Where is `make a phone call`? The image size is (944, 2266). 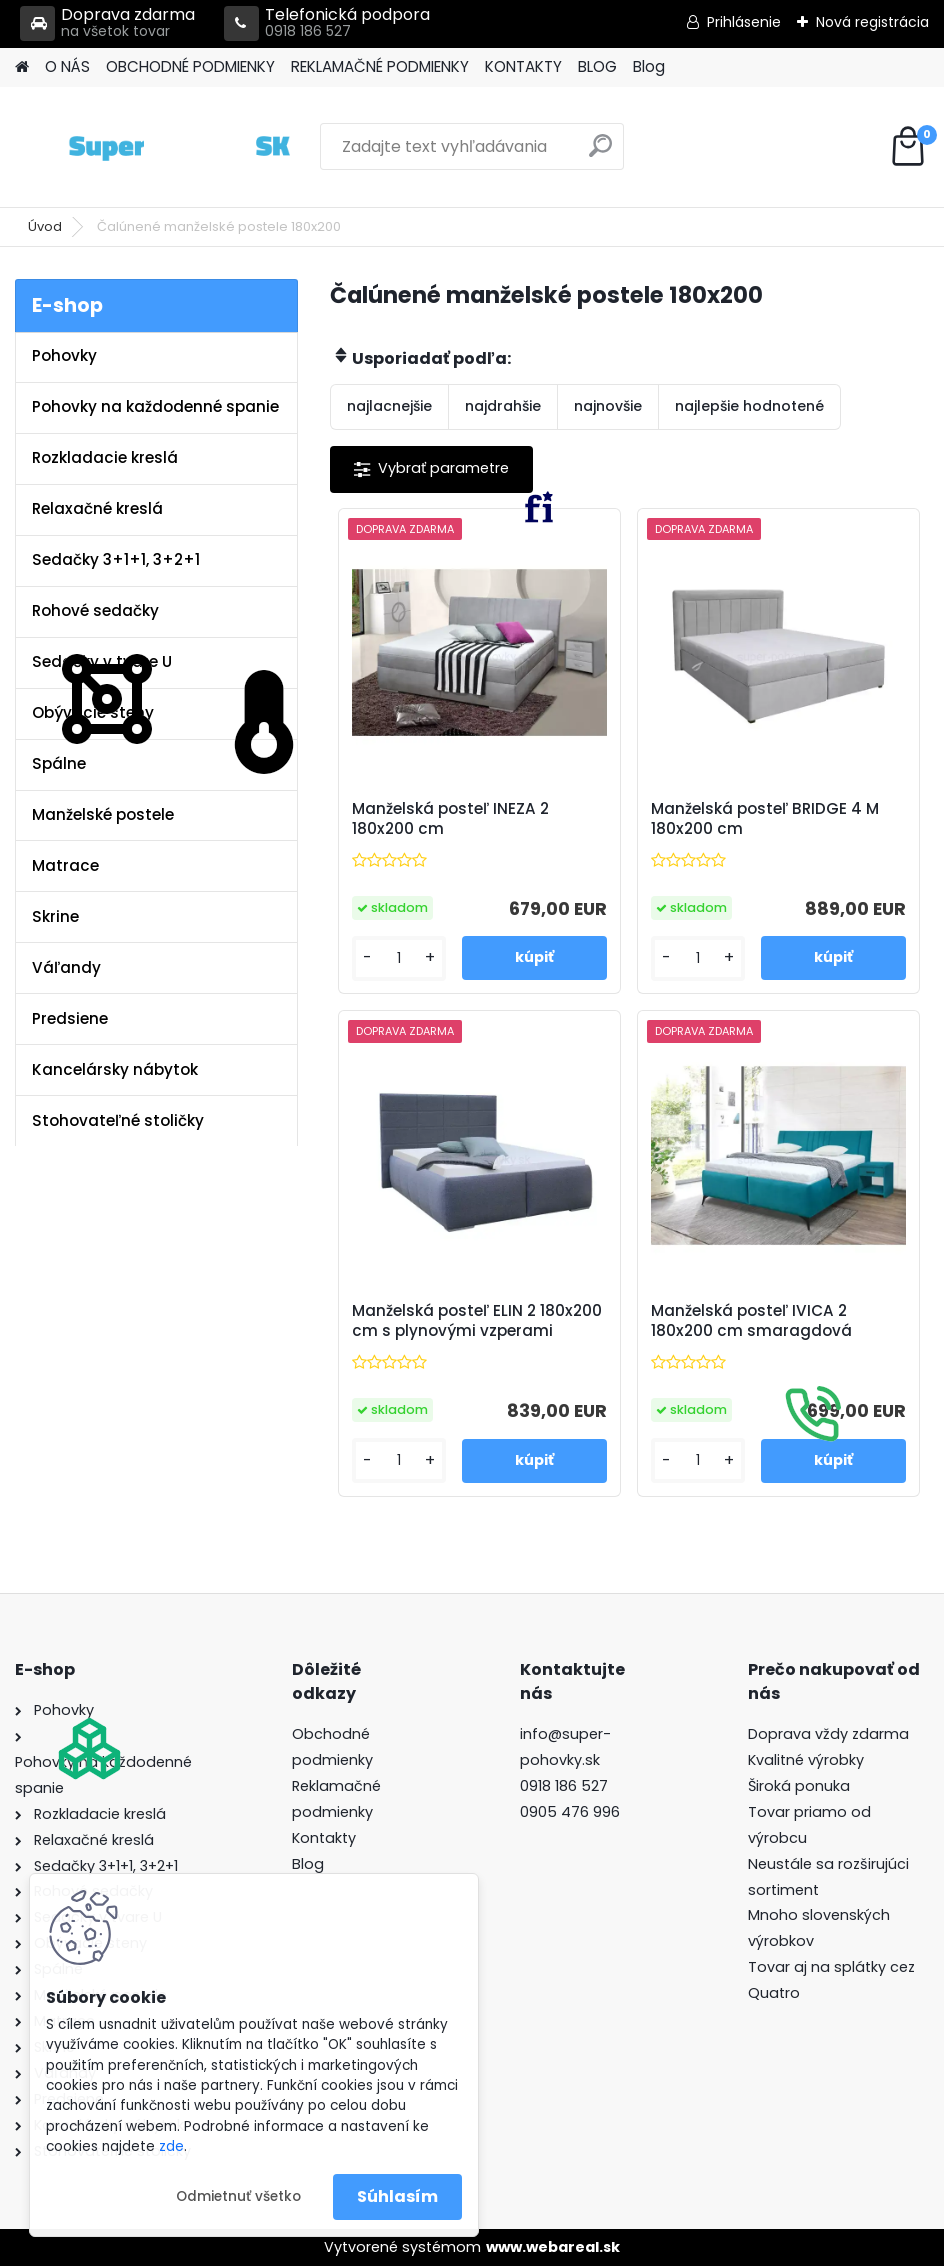 make a phone call is located at coordinates (812, 1415).